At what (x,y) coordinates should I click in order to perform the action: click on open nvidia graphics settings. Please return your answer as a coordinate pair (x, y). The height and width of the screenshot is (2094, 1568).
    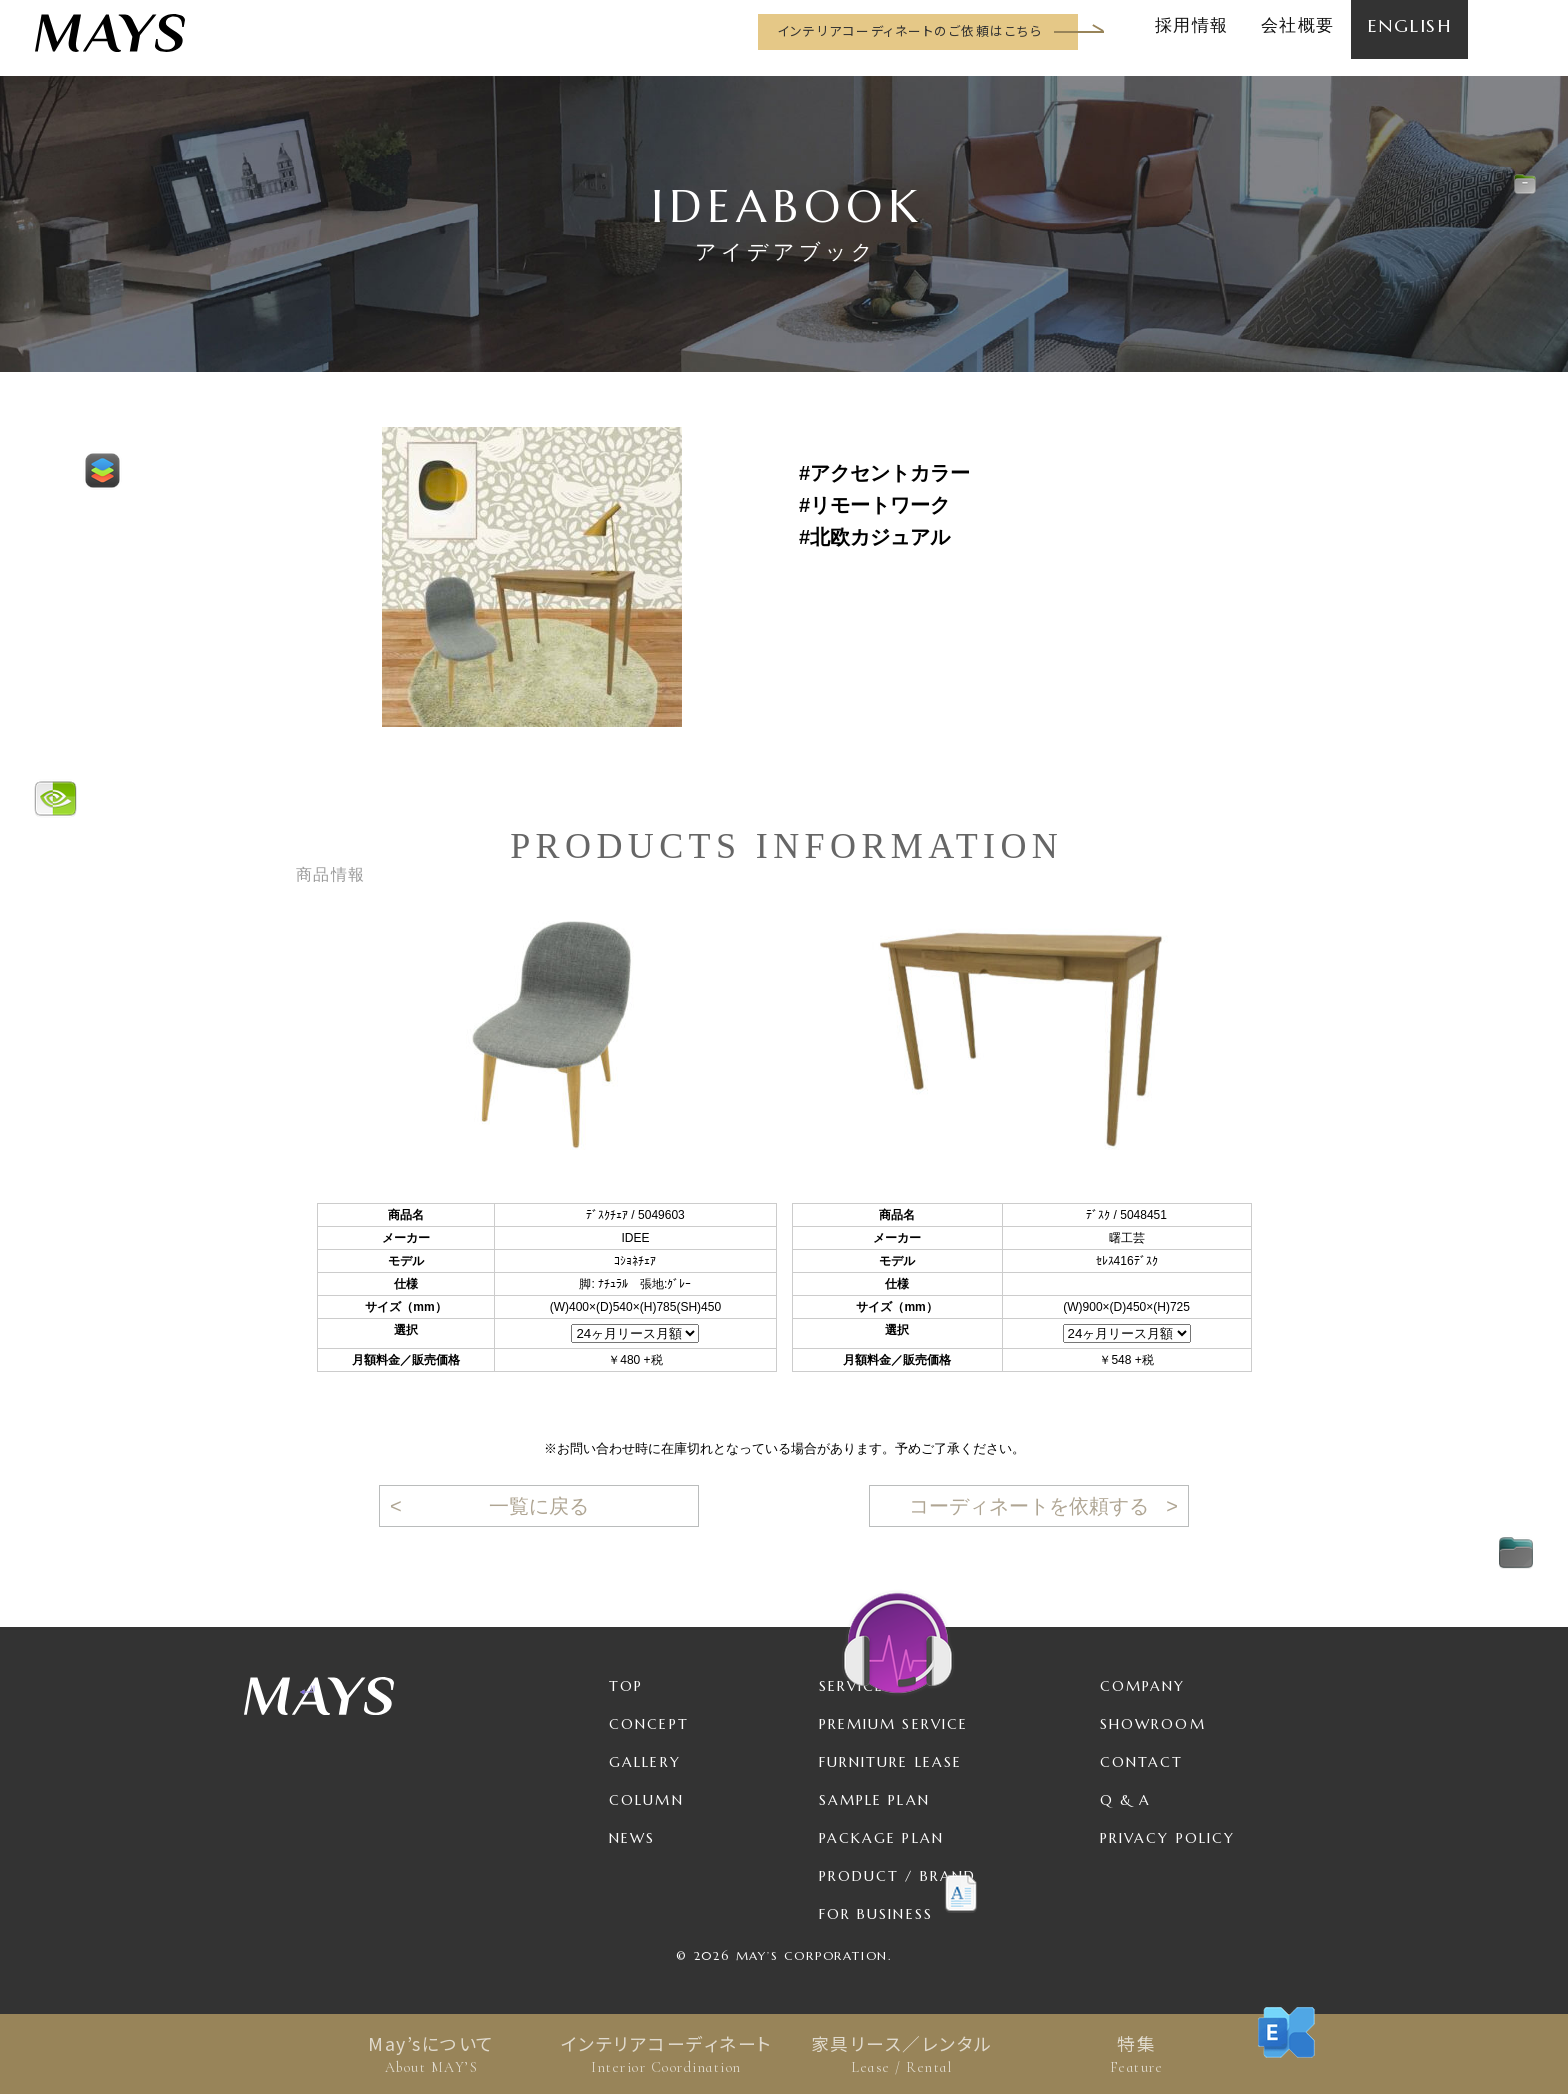
    Looking at the image, I should click on (55, 798).